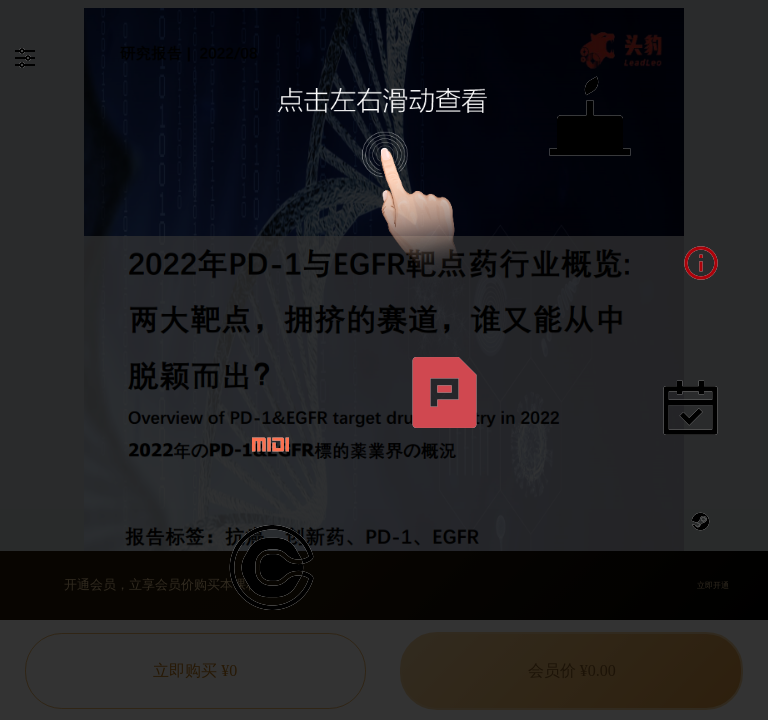 The image size is (768, 720). What do you see at coordinates (444, 392) in the screenshot?
I see `open a PowerPoint presentation file` at bounding box center [444, 392].